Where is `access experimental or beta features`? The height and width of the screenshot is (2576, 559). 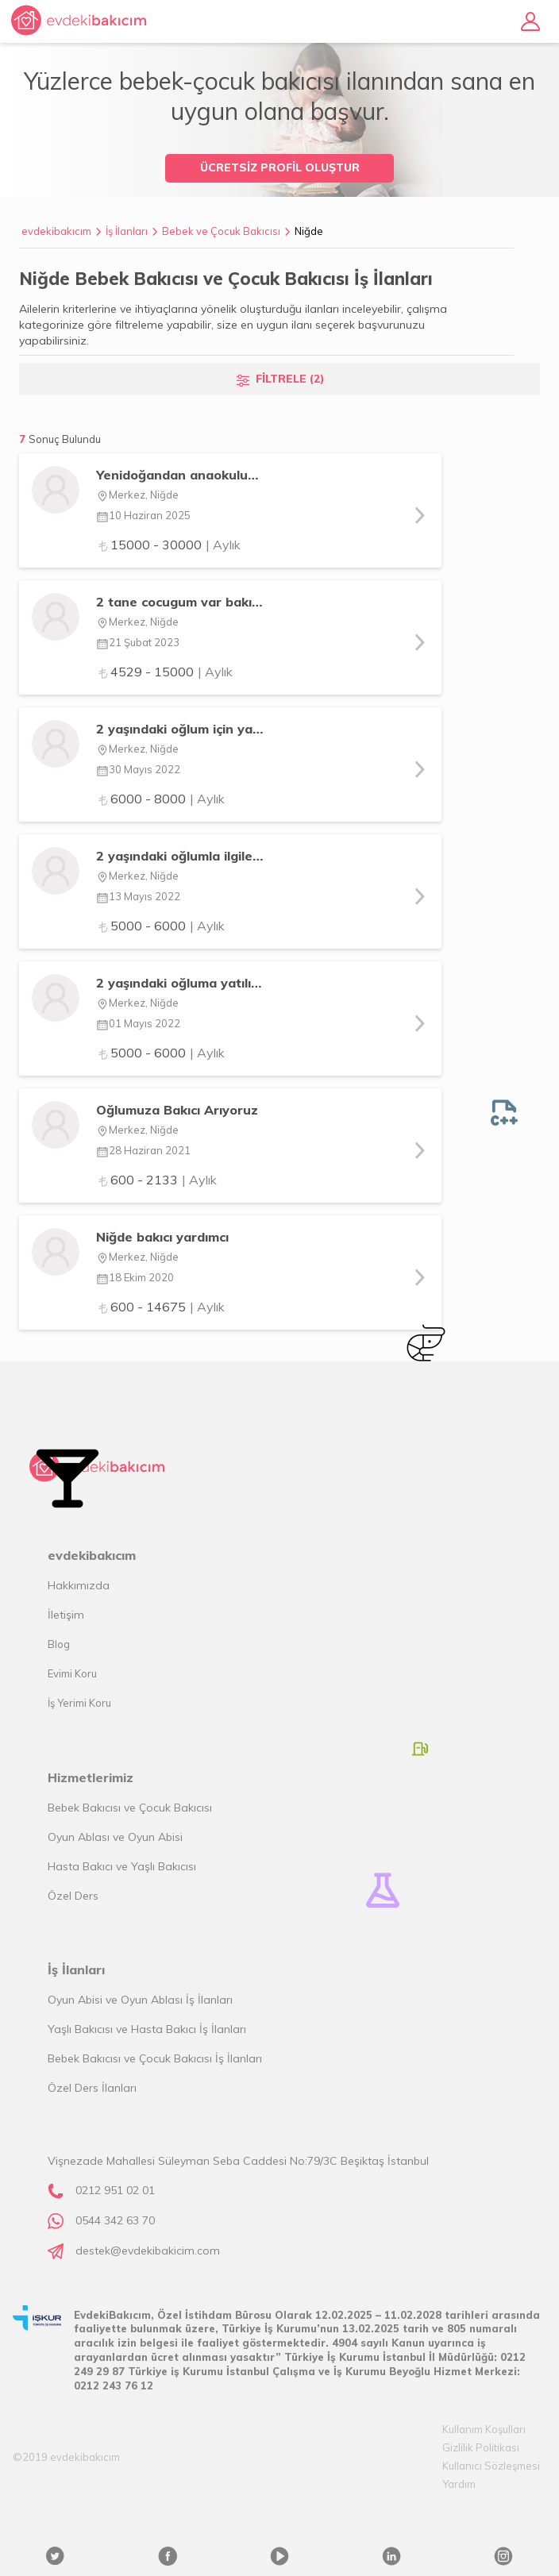
access experimental or beta features is located at coordinates (383, 1891).